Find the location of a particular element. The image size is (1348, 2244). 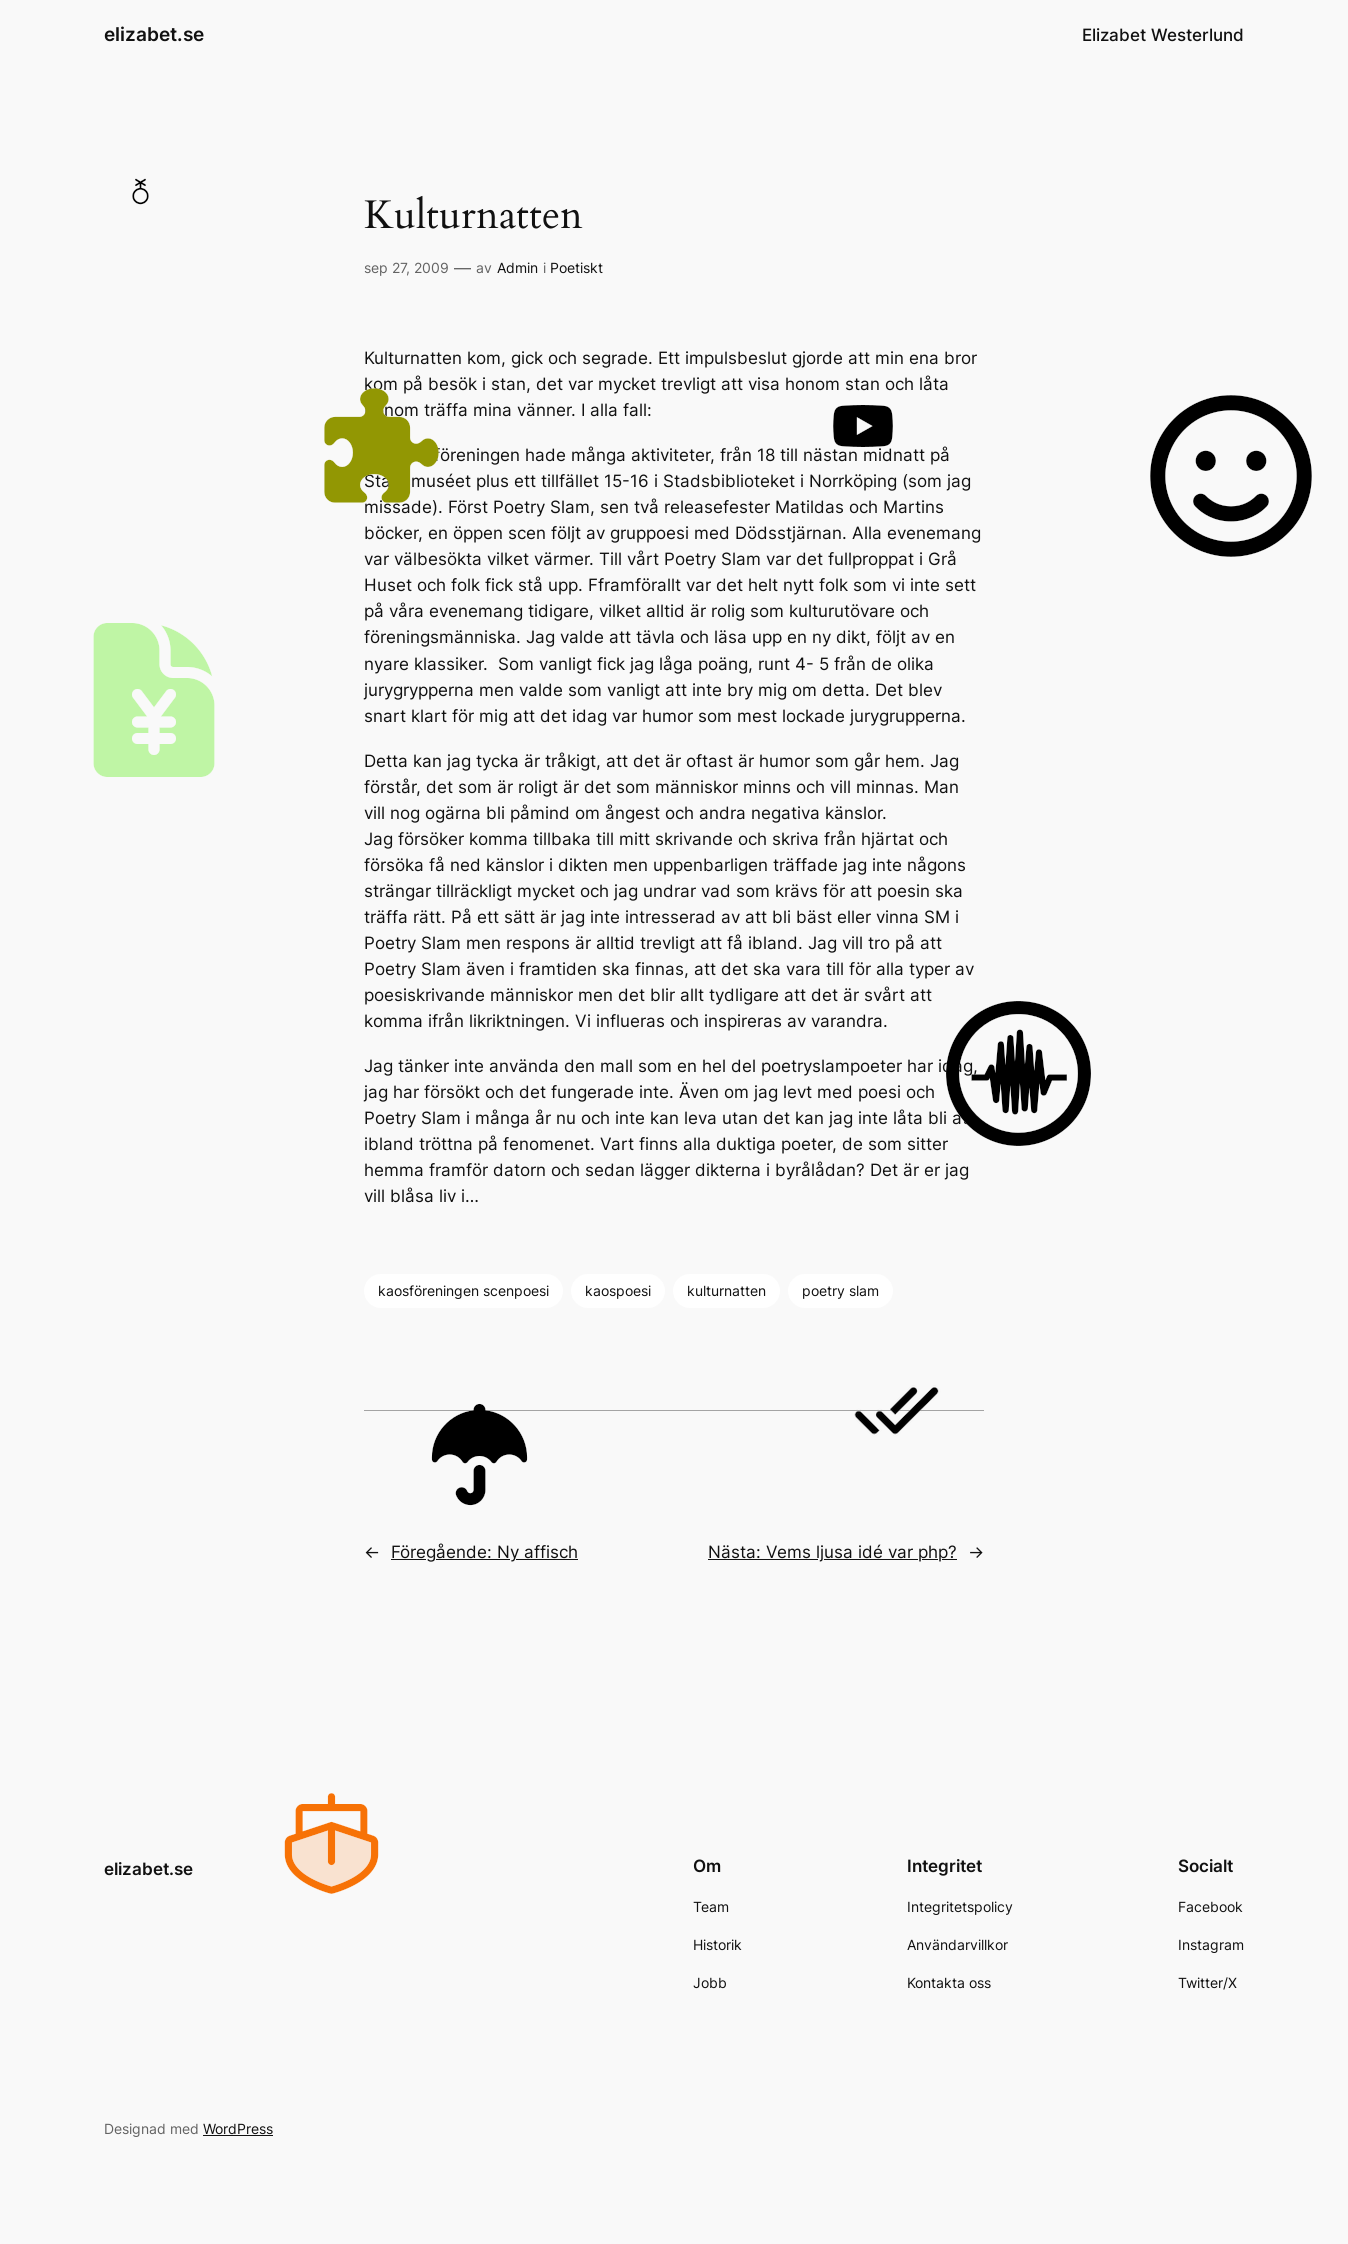

indicates nonbinary gender identity option is located at coordinates (140, 191).